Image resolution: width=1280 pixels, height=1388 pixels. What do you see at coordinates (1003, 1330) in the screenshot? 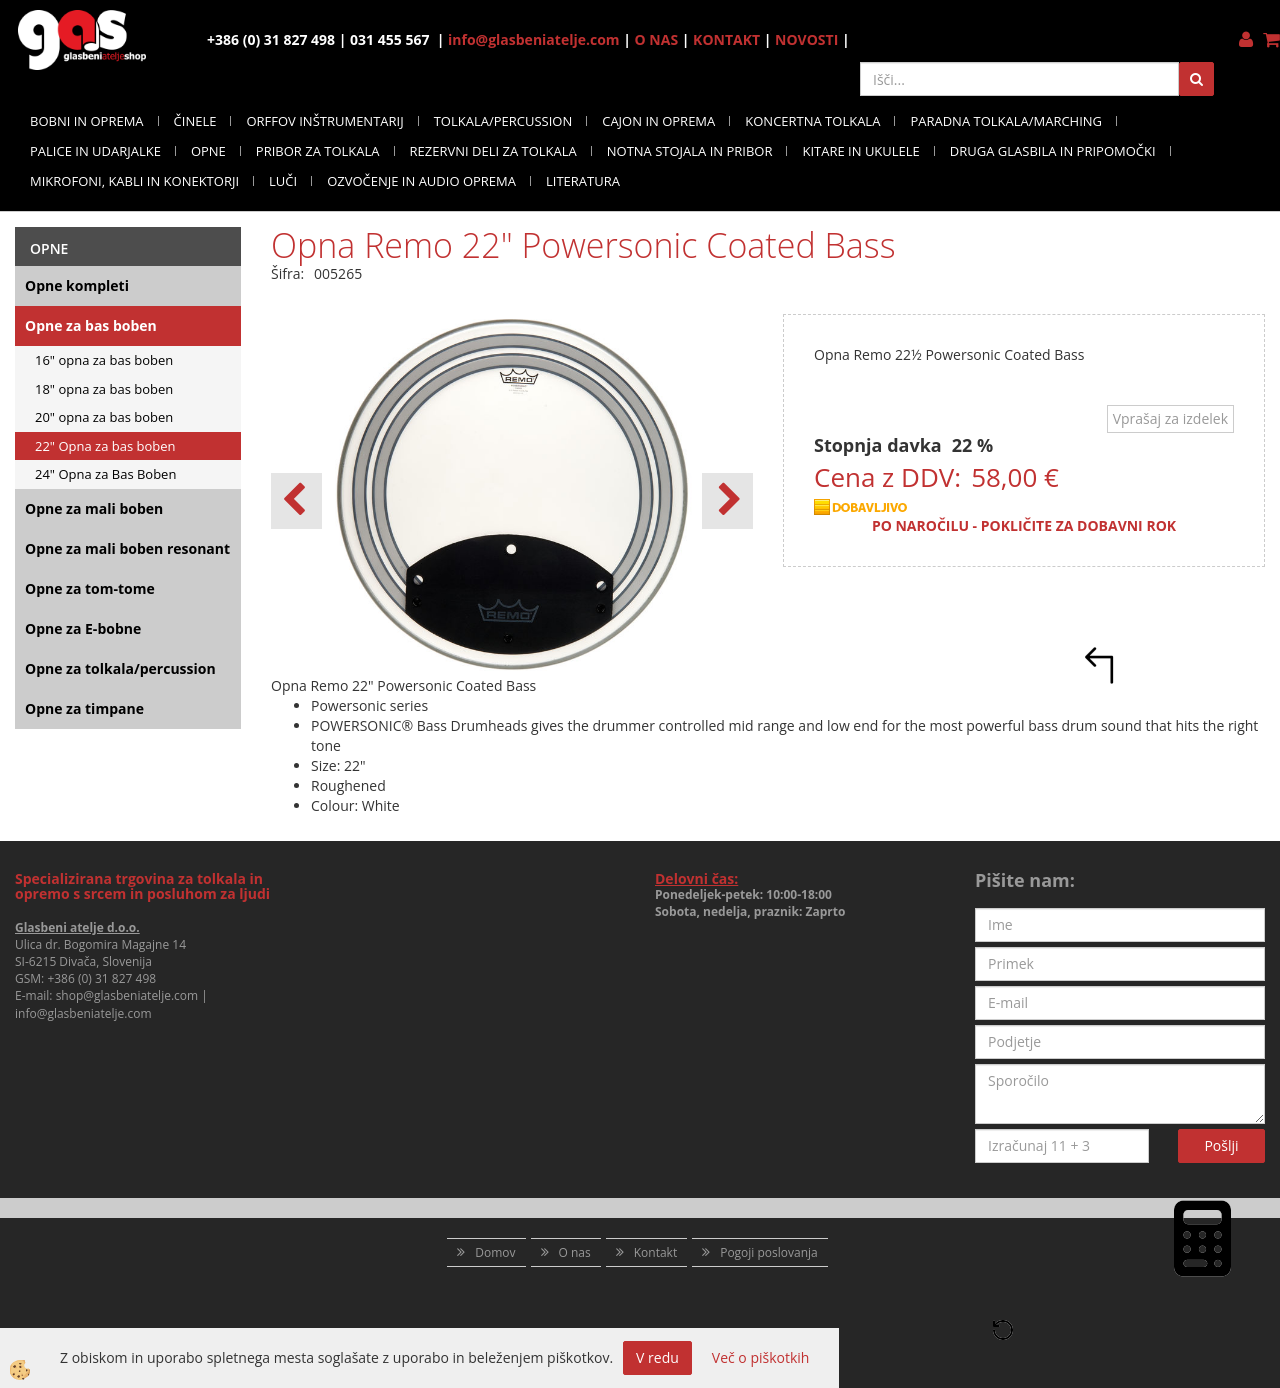
I see `undo the last action` at bounding box center [1003, 1330].